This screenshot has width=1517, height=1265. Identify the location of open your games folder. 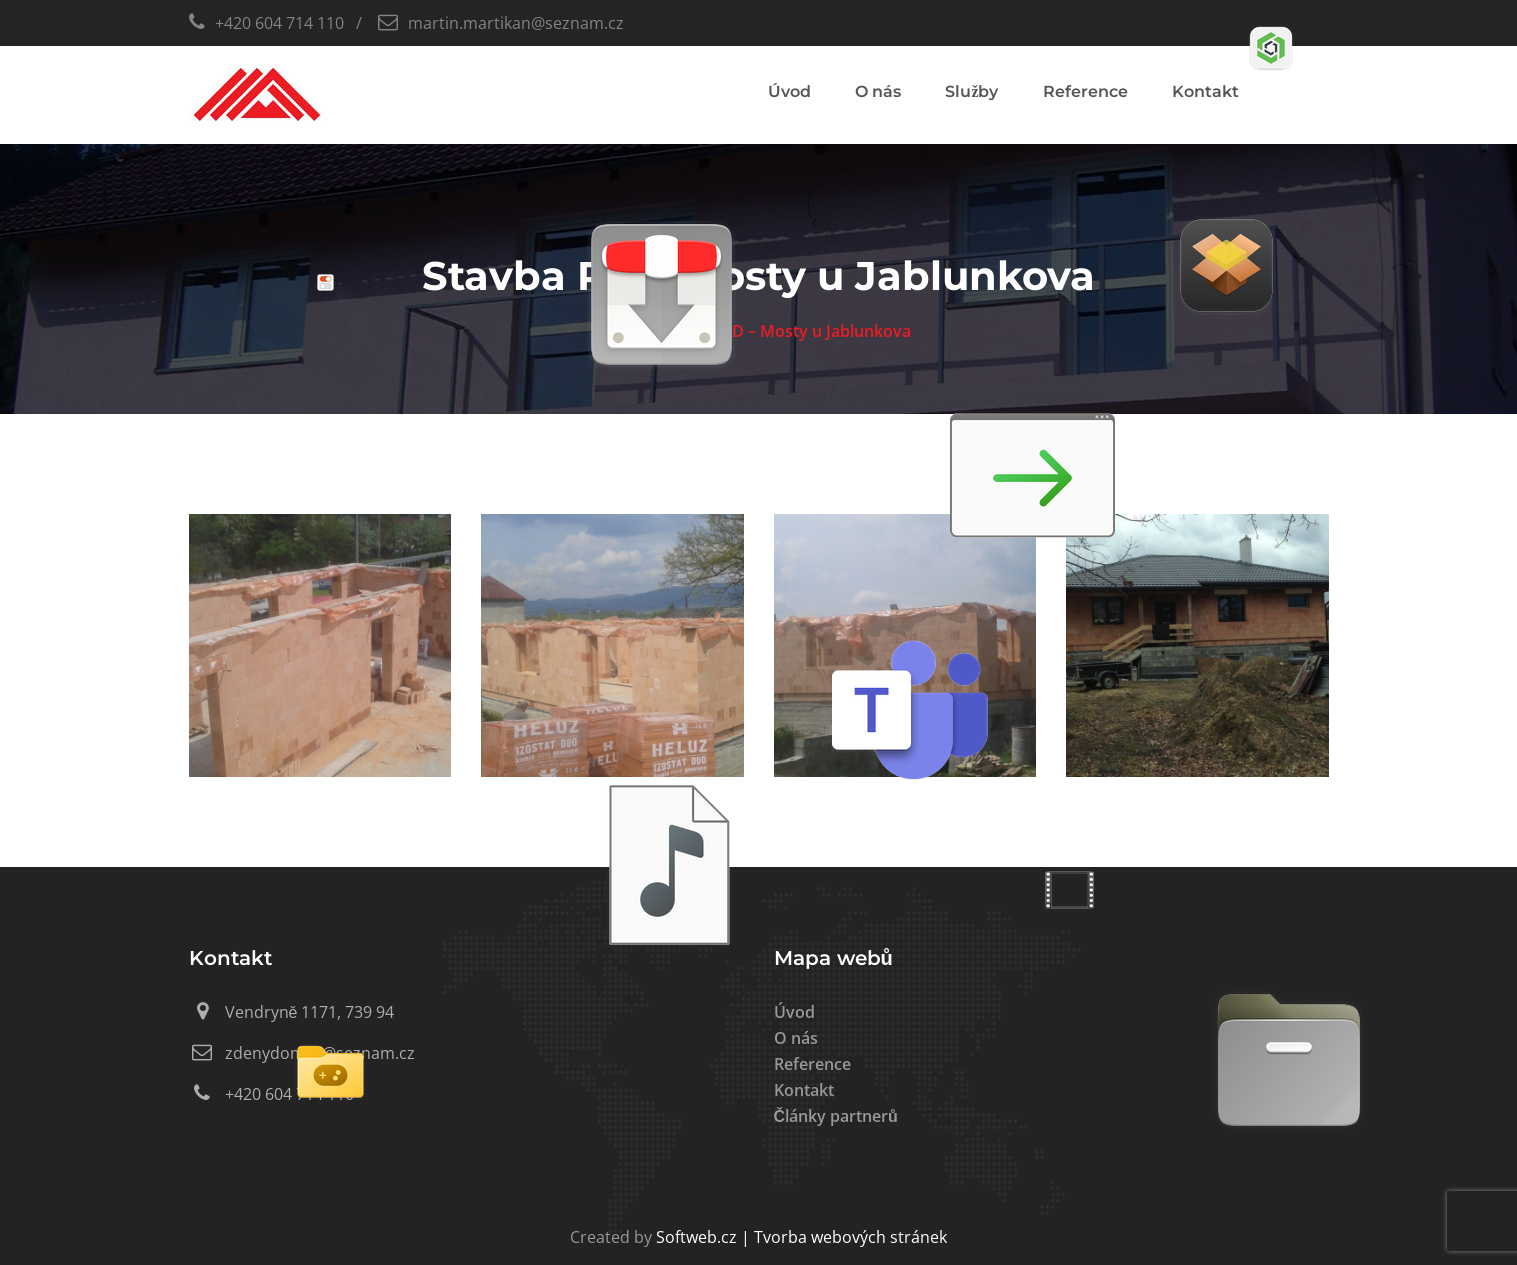
(330, 1073).